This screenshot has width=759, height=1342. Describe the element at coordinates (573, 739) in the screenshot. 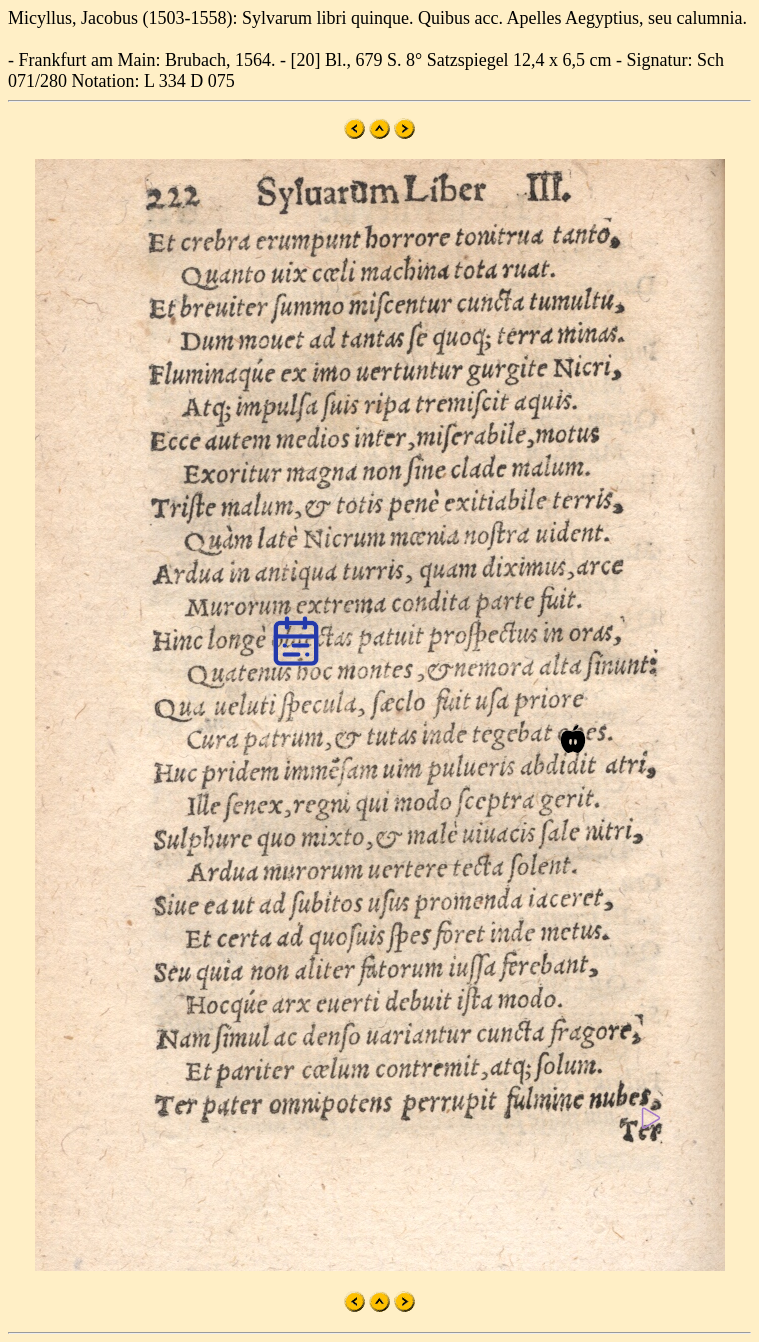

I see `access nutrition information` at that location.